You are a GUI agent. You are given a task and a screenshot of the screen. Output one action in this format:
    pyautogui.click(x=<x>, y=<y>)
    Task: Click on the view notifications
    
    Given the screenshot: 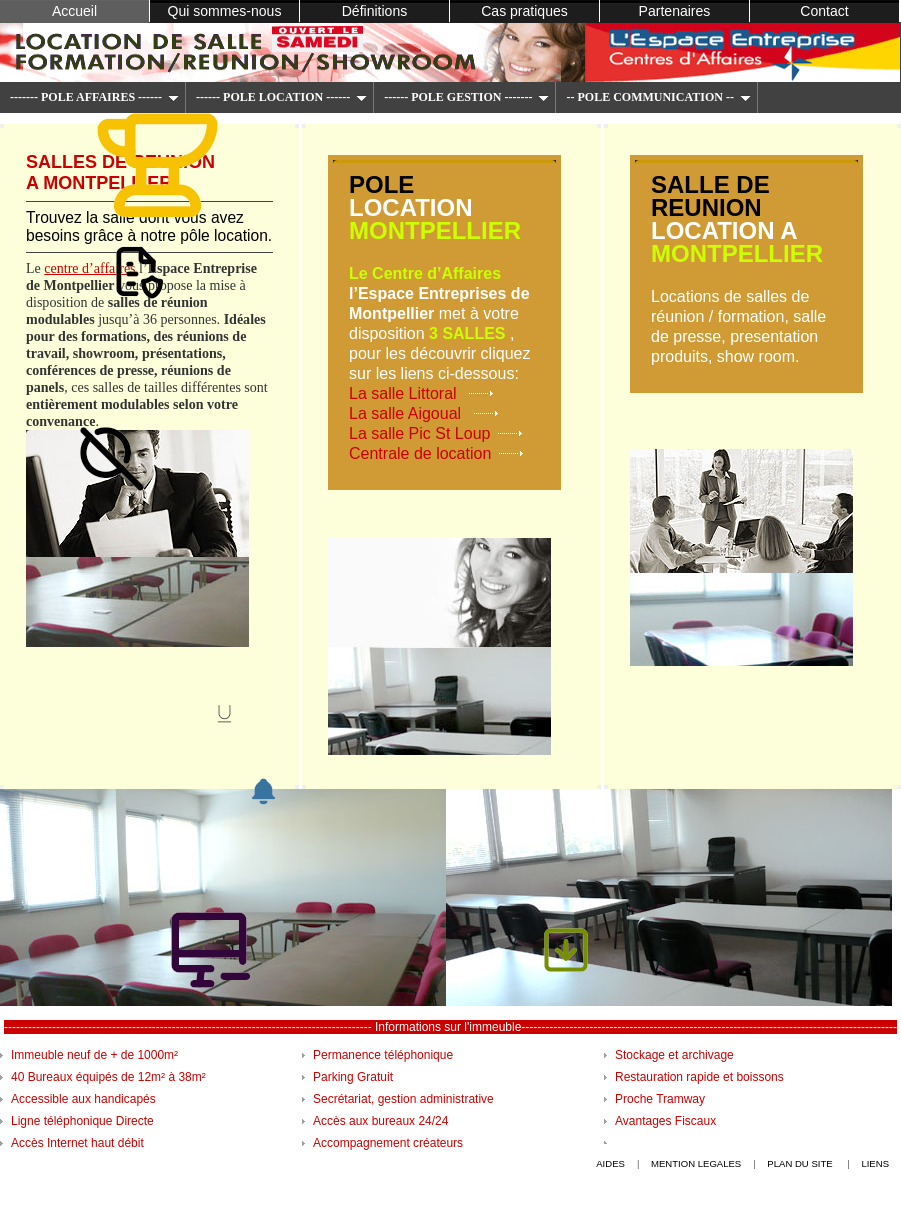 What is the action you would take?
    pyautogui.click(x=263, y=791)
    